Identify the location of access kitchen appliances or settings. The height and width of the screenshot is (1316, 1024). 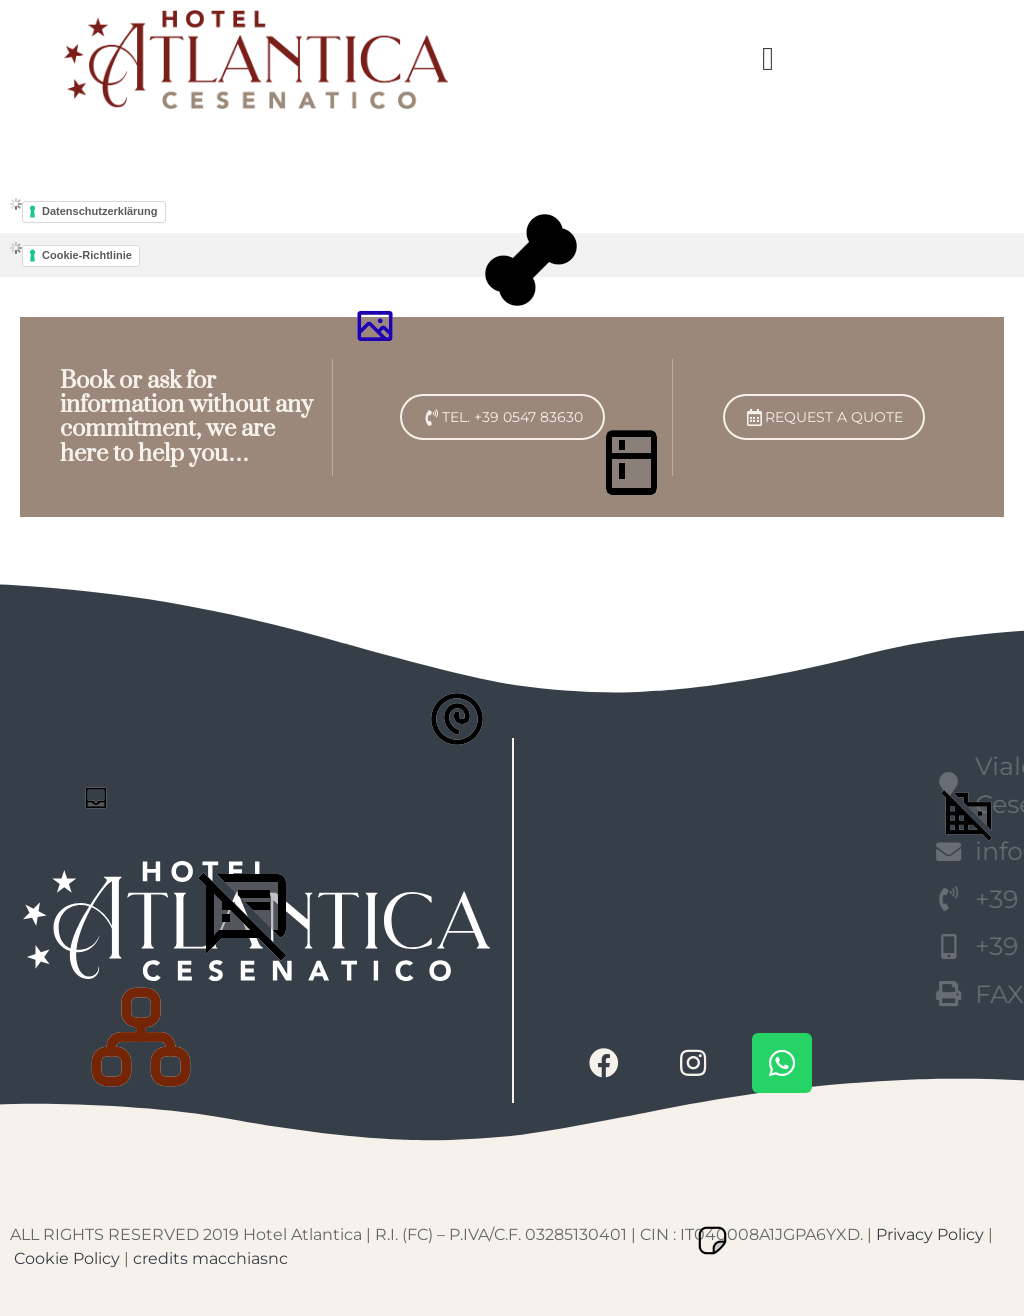
(631, 462).